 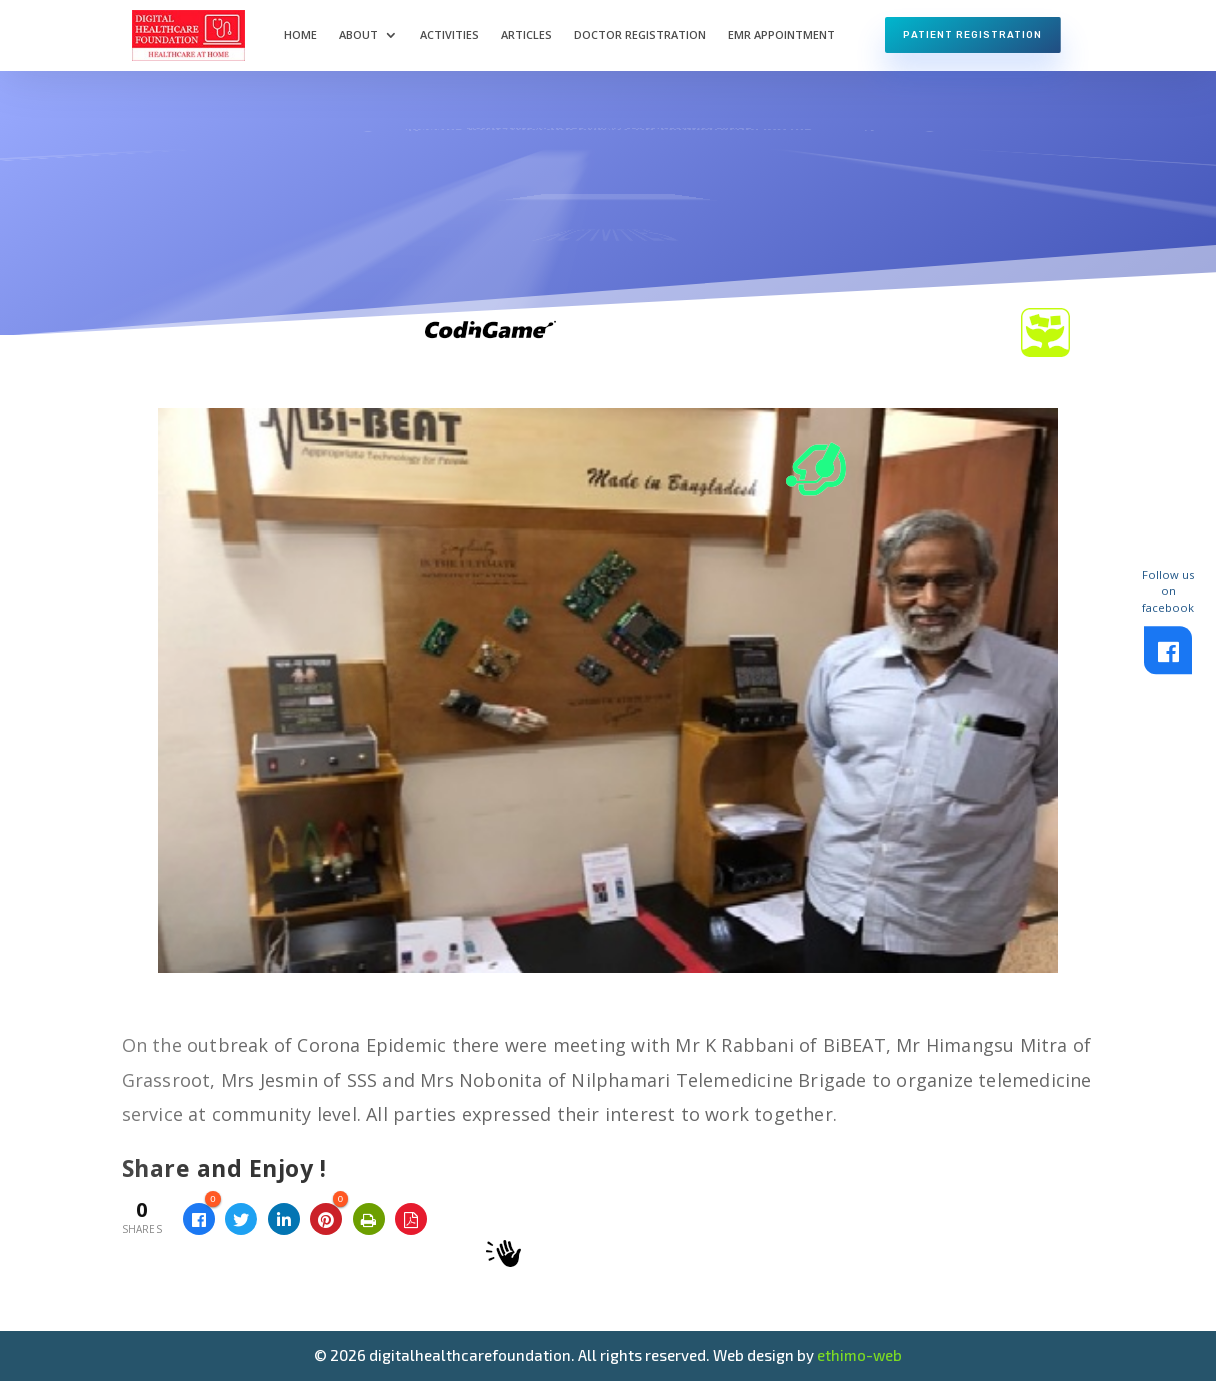 What do you see at coordinates (503, 1253) in the screenshot?
I see `open the Clubhouse app` at bounding box center [503, 1253].